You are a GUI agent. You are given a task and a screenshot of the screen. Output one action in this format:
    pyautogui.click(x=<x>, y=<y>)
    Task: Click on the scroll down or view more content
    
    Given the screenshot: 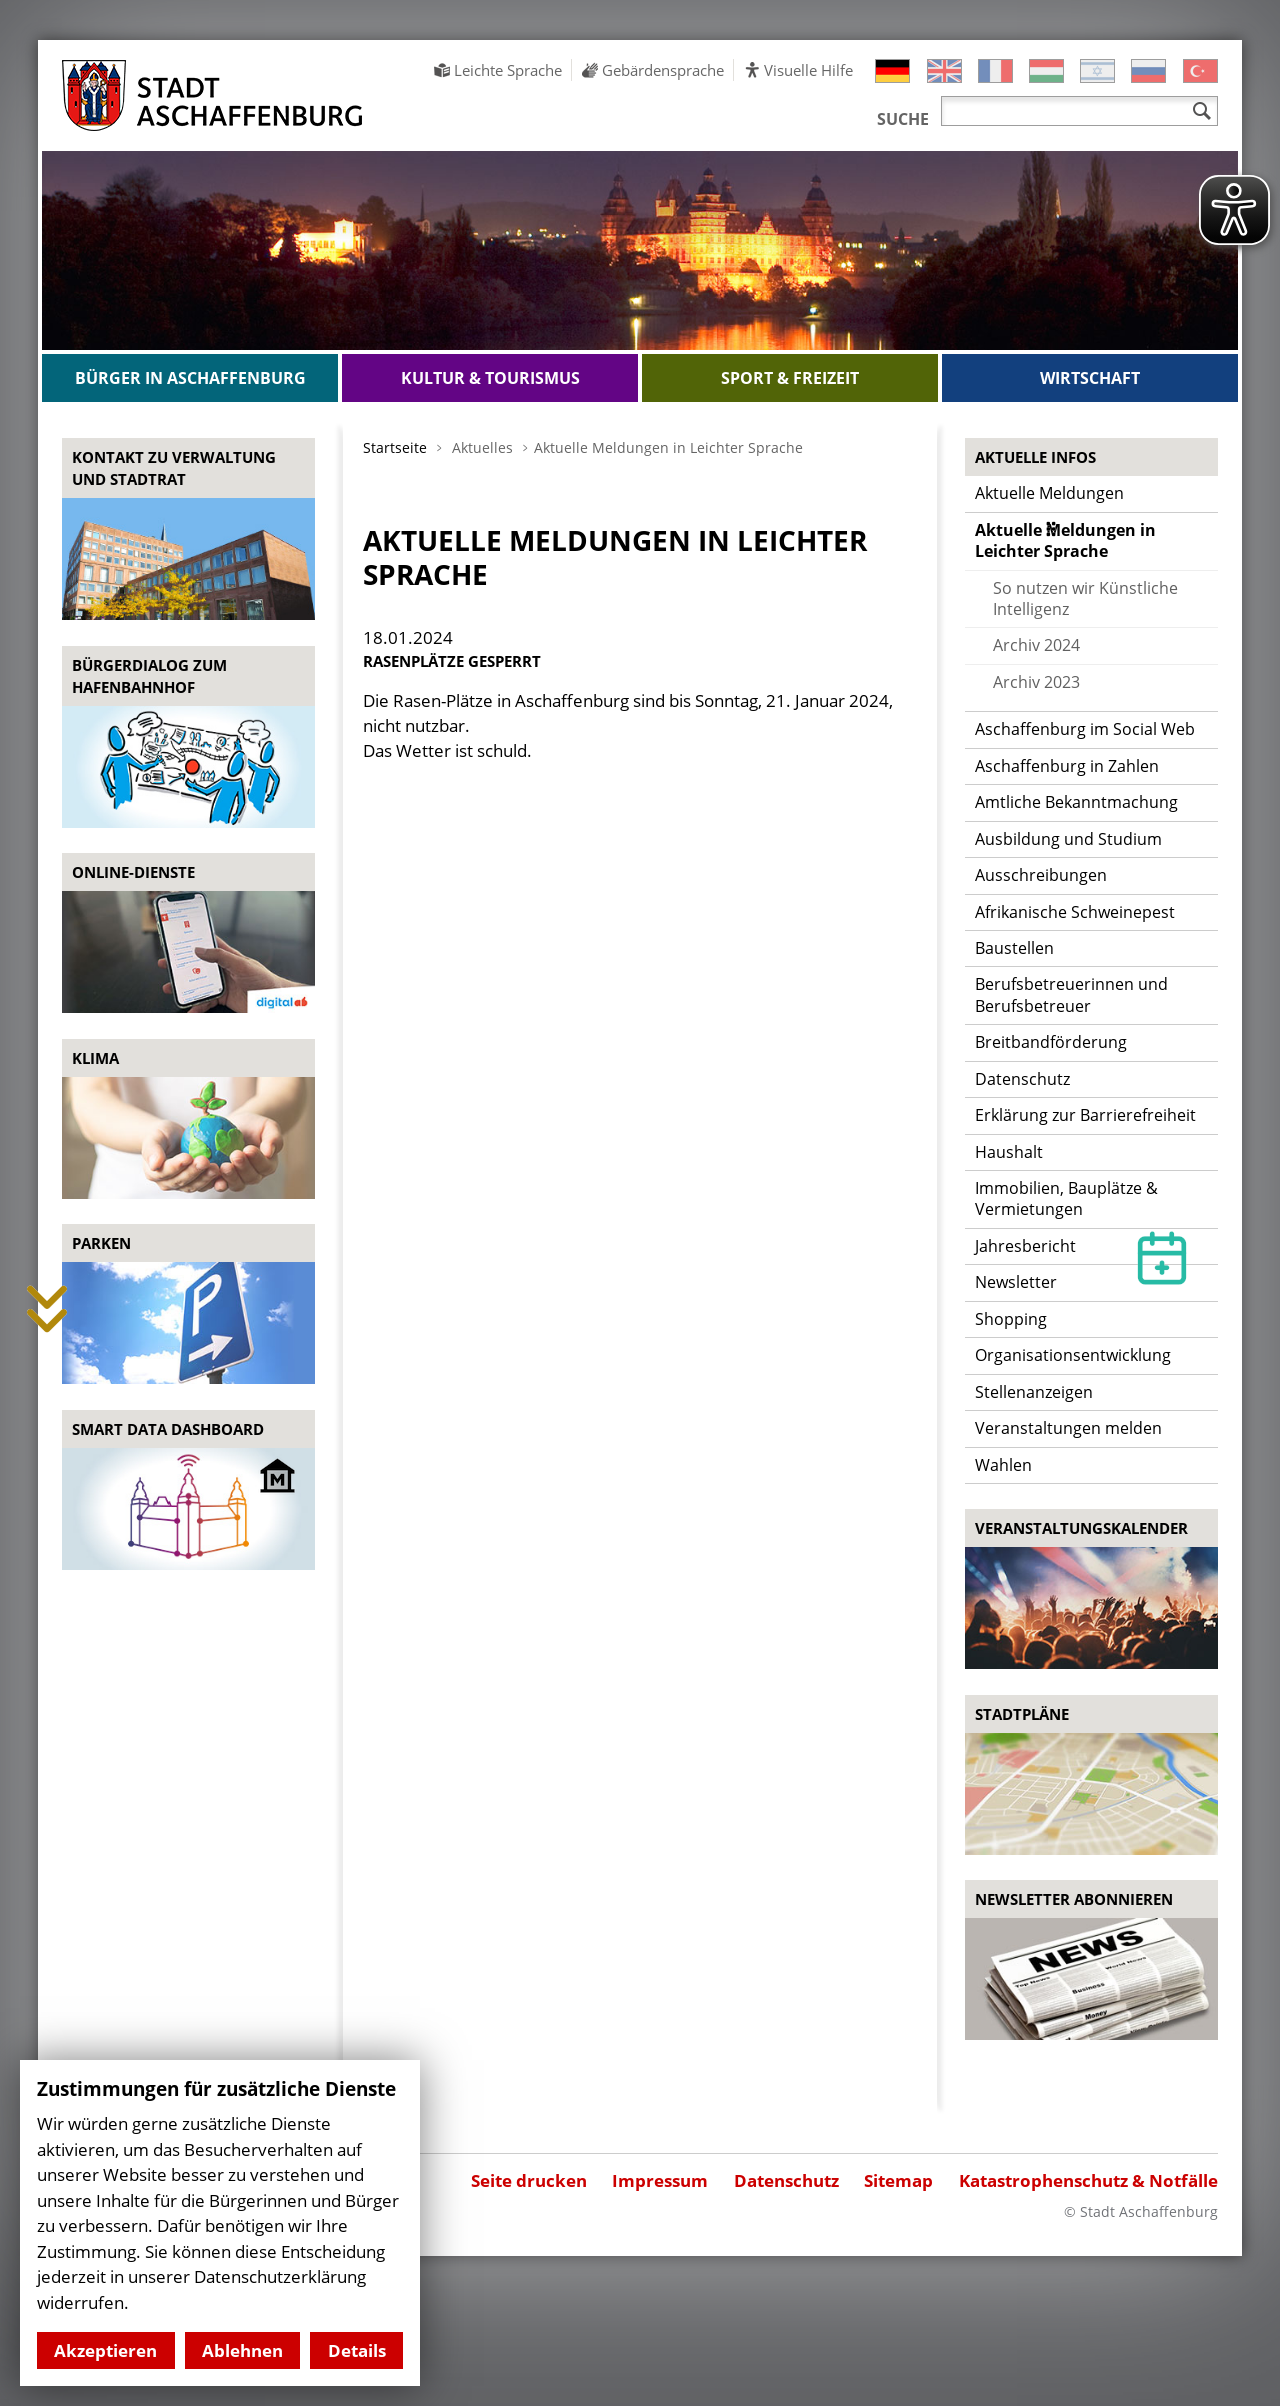 What is the action you would take?
    pyautogui.click(x=47, y=1309)
    